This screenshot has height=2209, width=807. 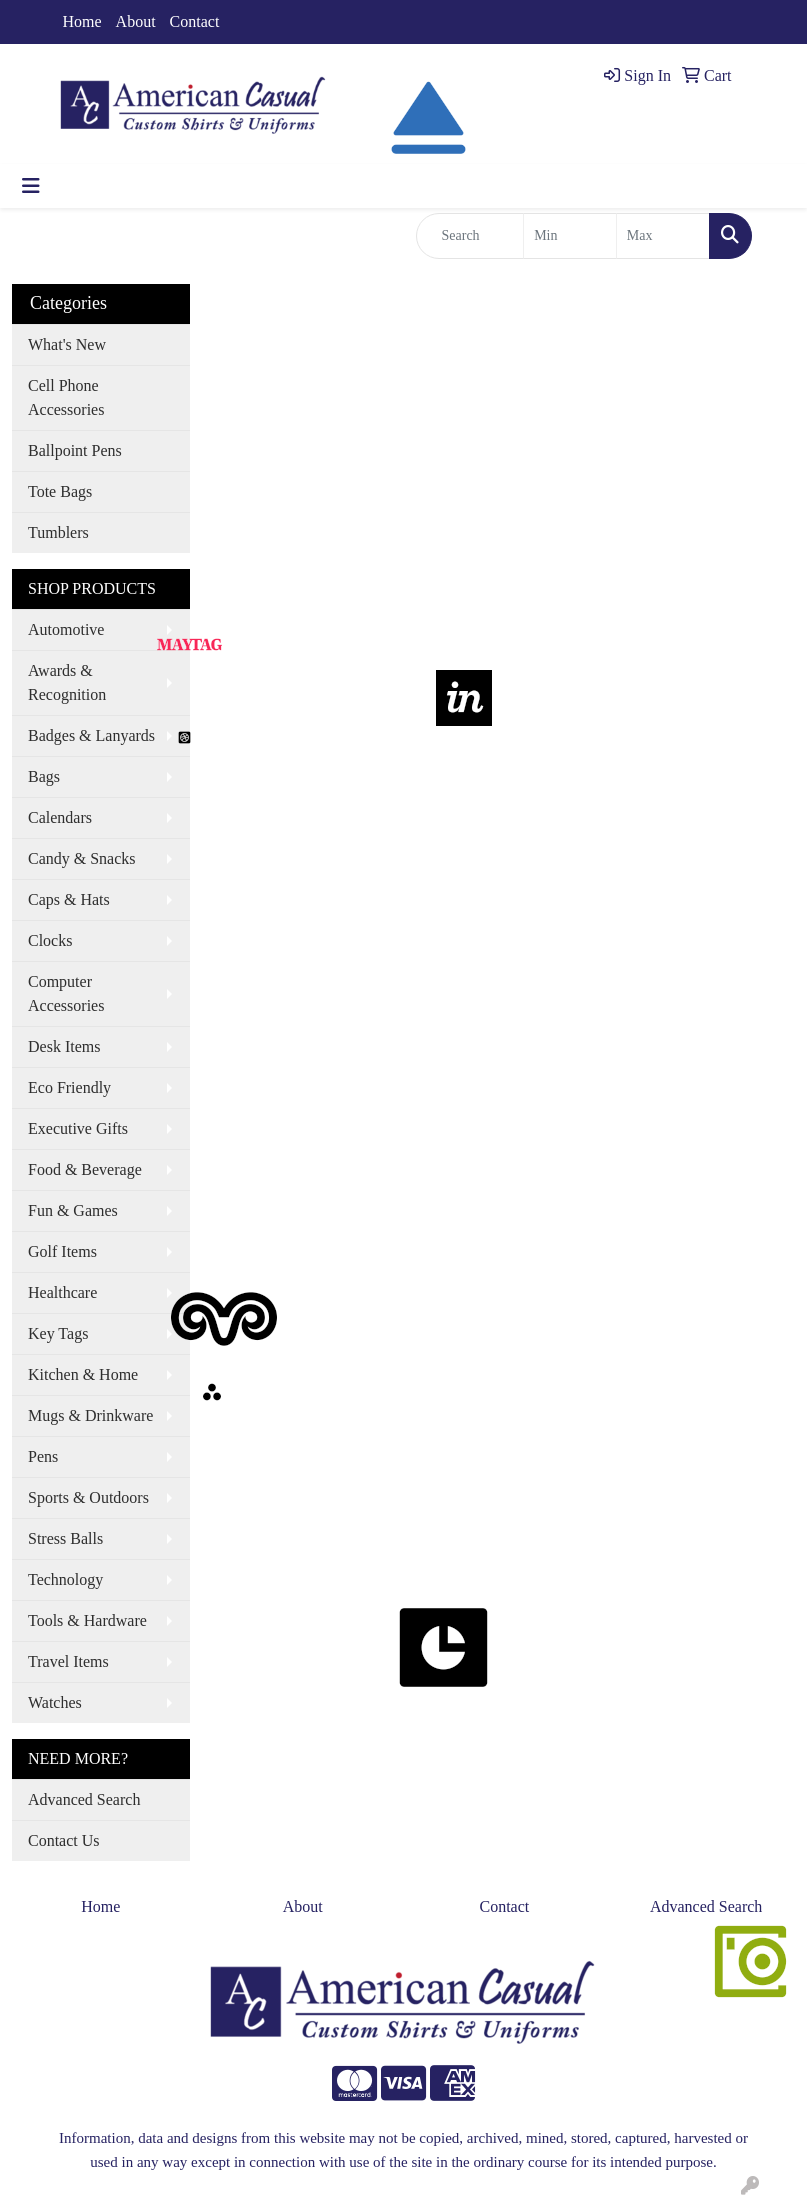 I want to click on open asana project management app, so click(x=212, y=1392).